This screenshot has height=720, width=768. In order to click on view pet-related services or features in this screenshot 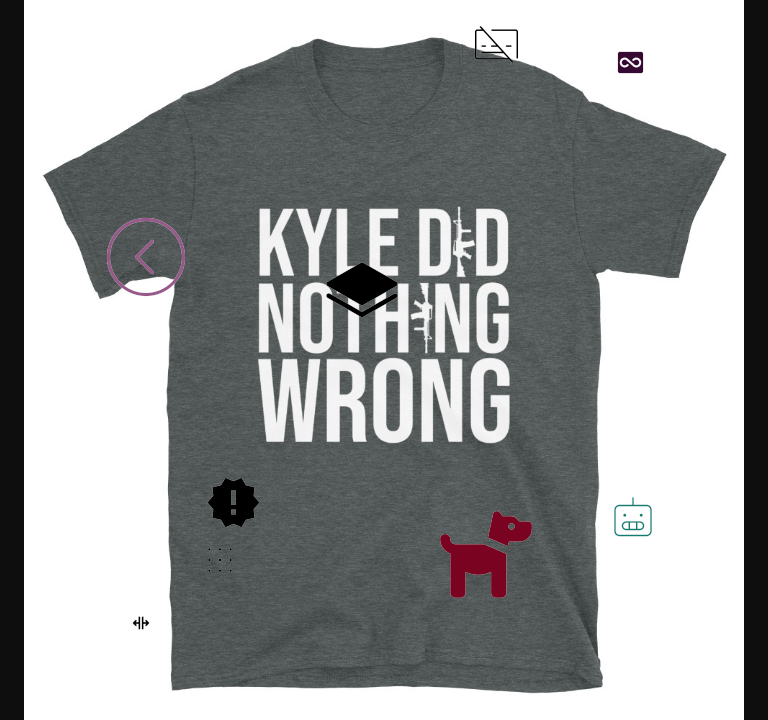, I will do `click(486, 557)`.